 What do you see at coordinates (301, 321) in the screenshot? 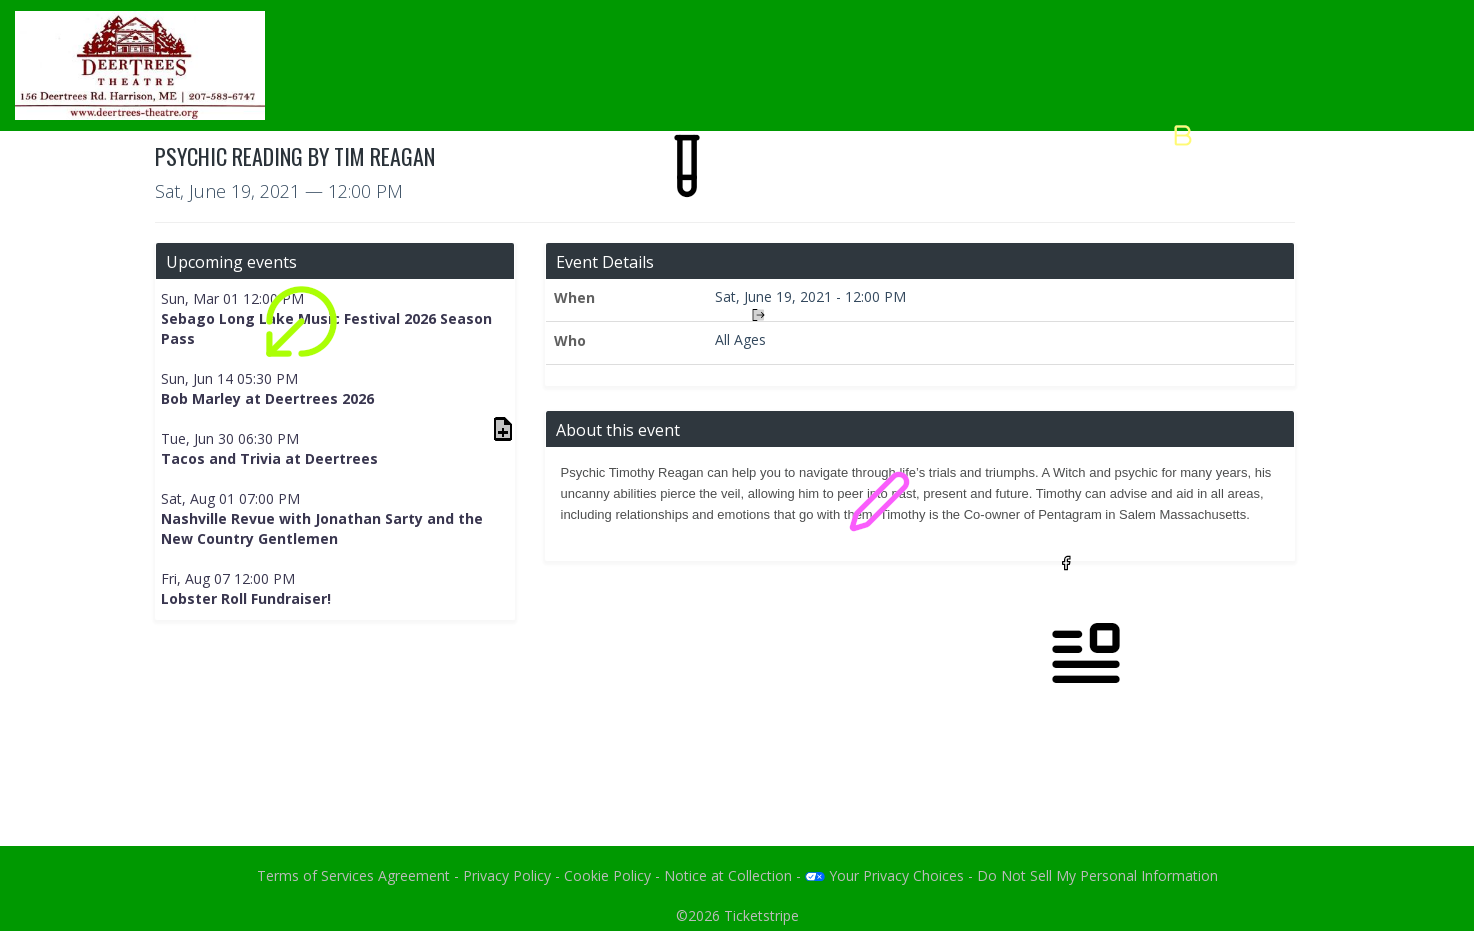
I see `export or download content to the bottom-left` at bounding box center [301, 321].